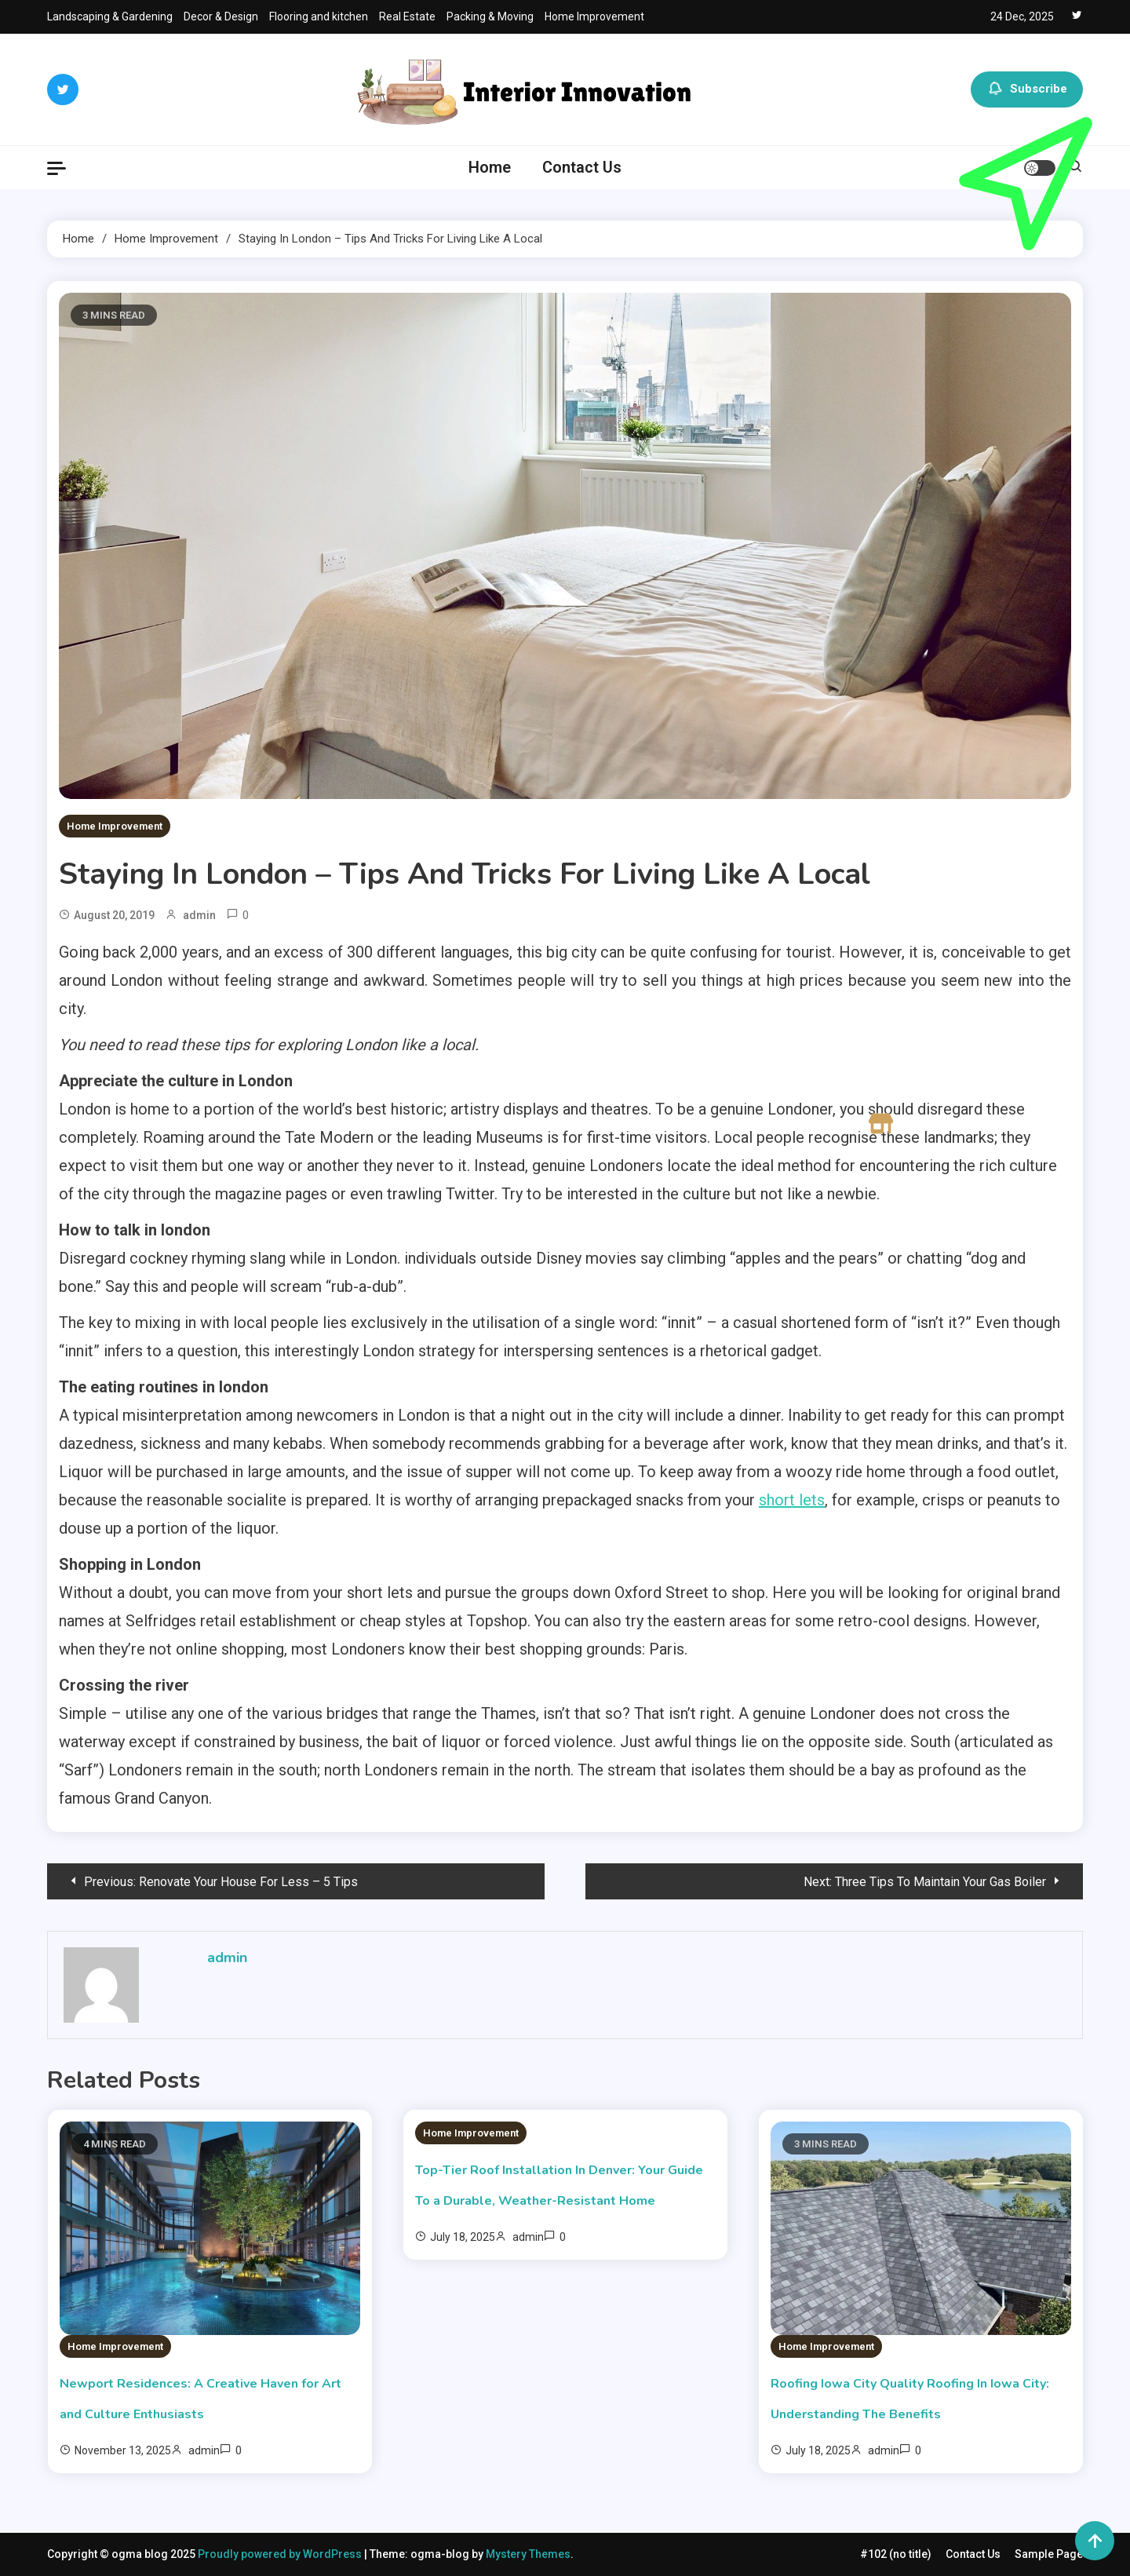 This screenshot has height=2576, width=1130. I want to click on access navigation or directions, so click(1022, 187).